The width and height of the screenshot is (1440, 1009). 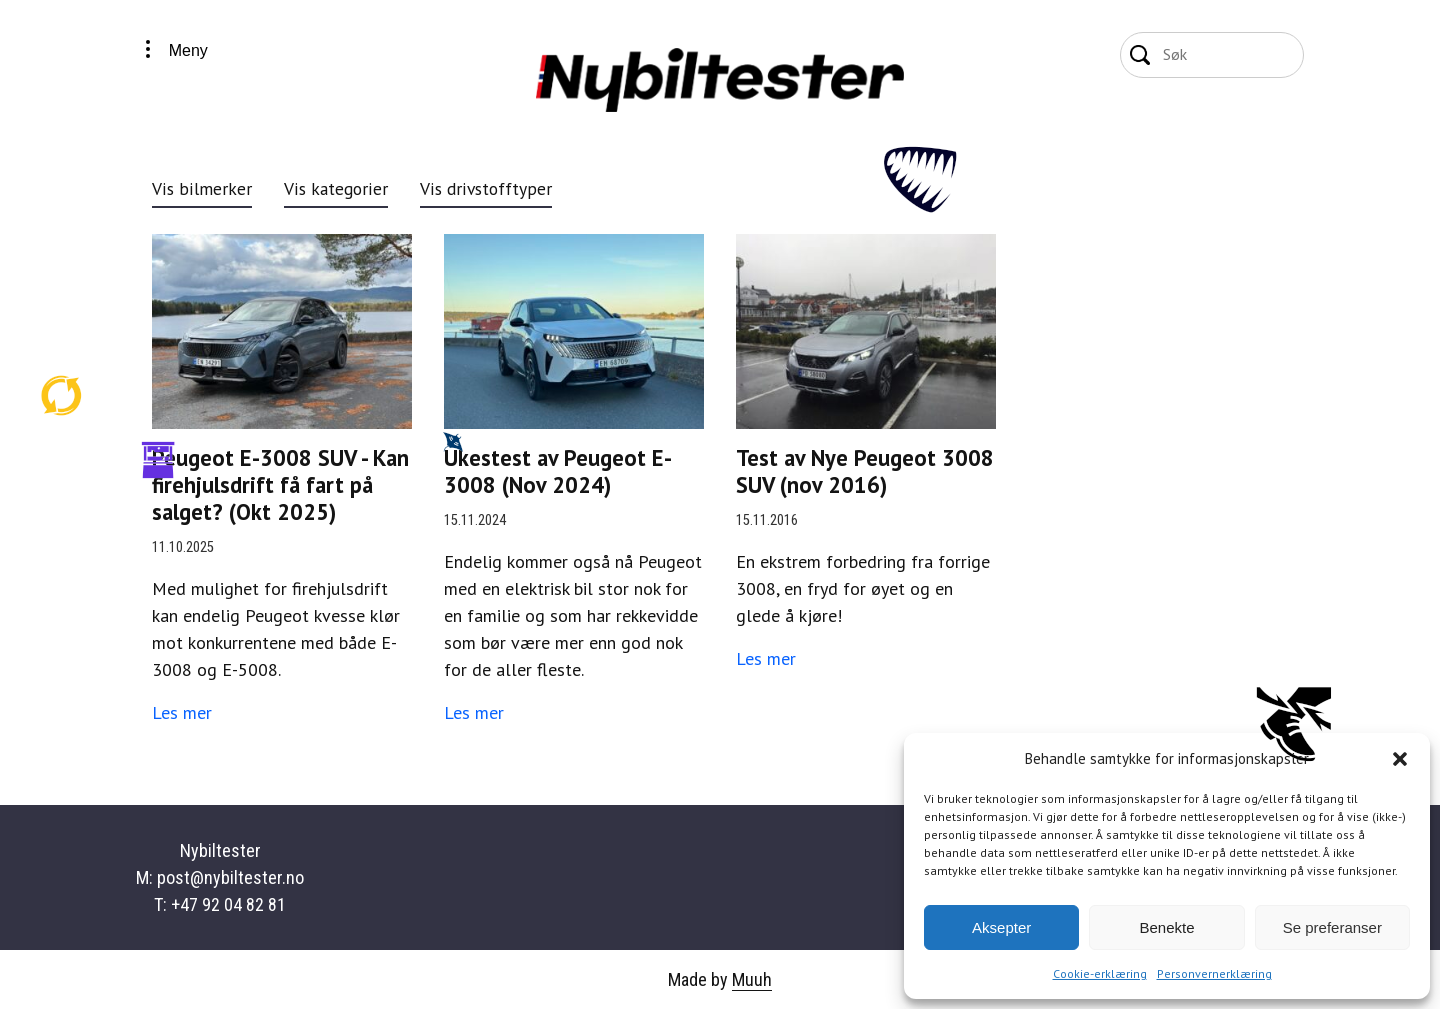 I want to click on indicates manta ray or marine life content, so click(x=453, y=442).